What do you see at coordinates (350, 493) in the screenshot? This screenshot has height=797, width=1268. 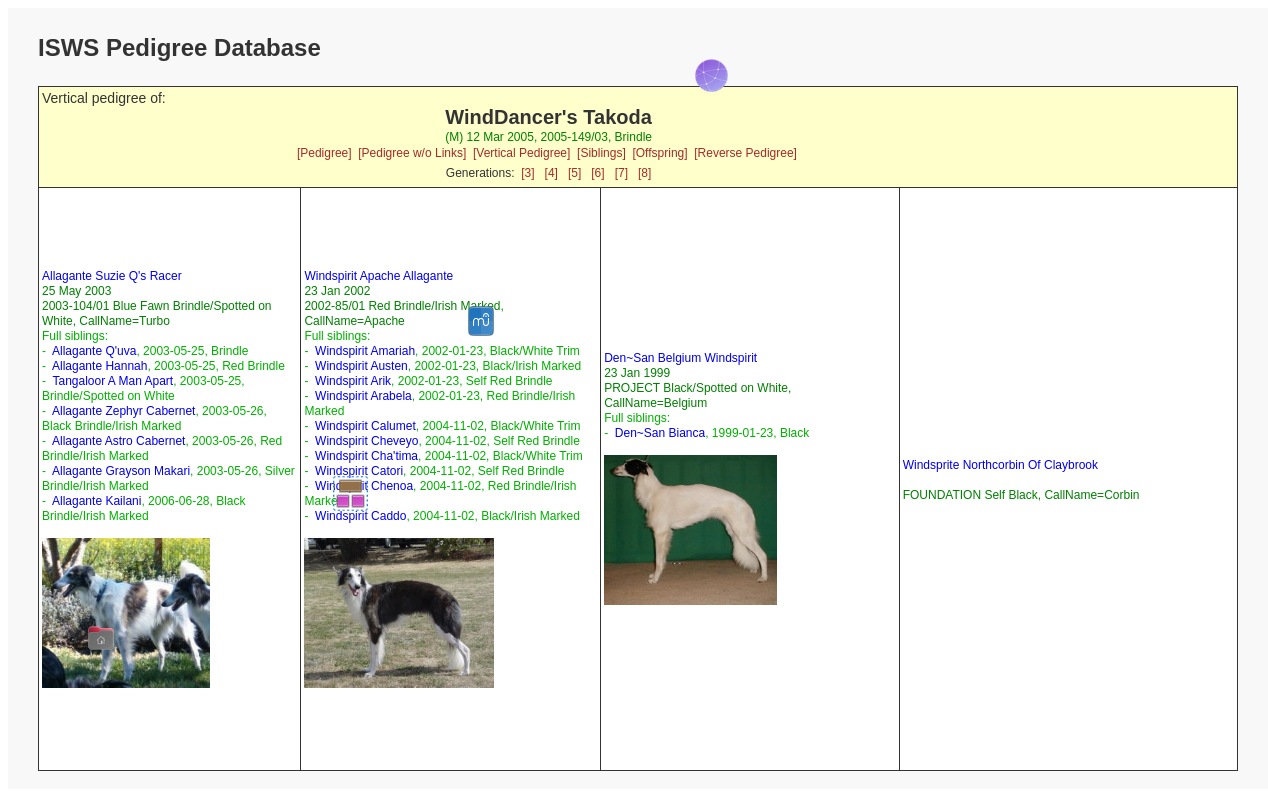 I see `select all items in the current view` at bounding box center [350, 493].